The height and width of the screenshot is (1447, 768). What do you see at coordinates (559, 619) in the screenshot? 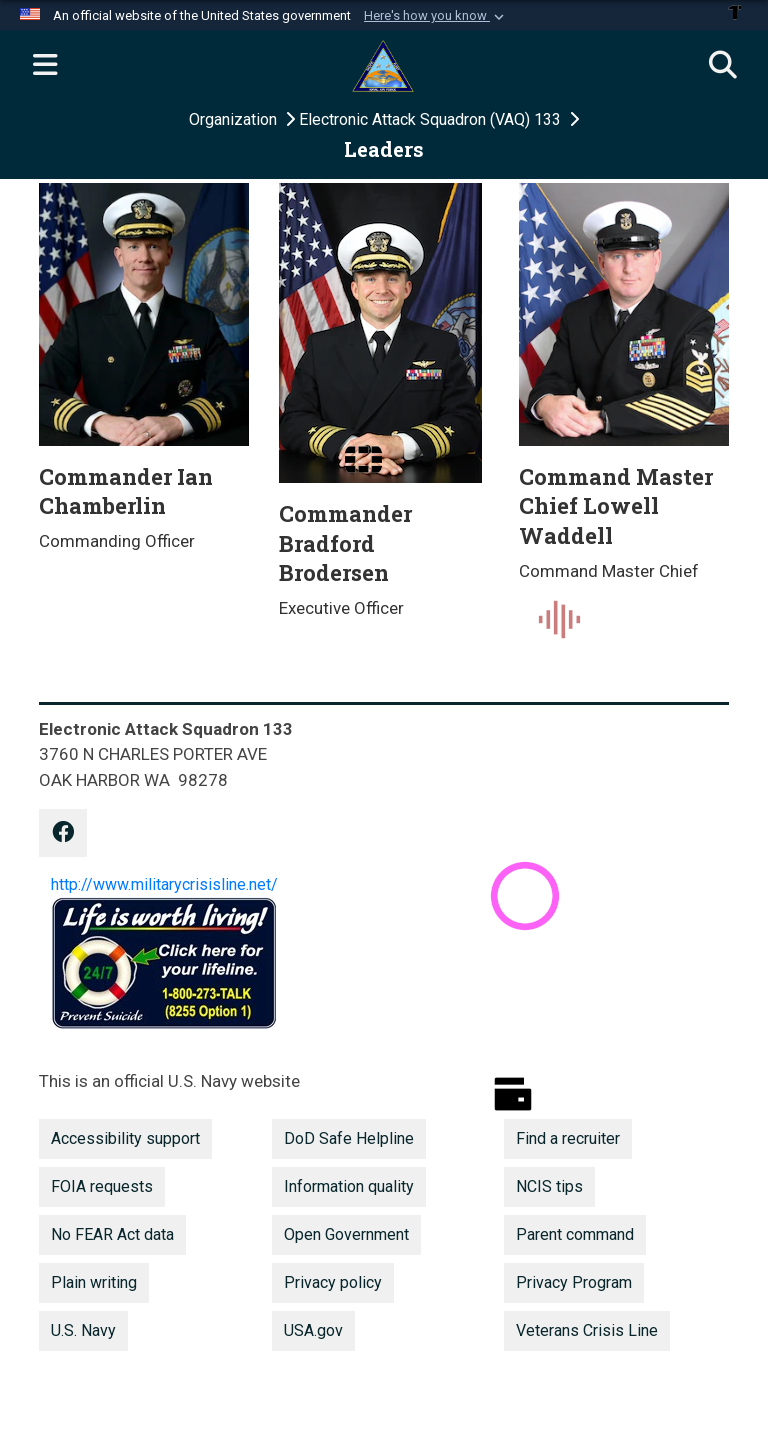
I see `voice recognition or audio input active` at bounding box center [559, 619].